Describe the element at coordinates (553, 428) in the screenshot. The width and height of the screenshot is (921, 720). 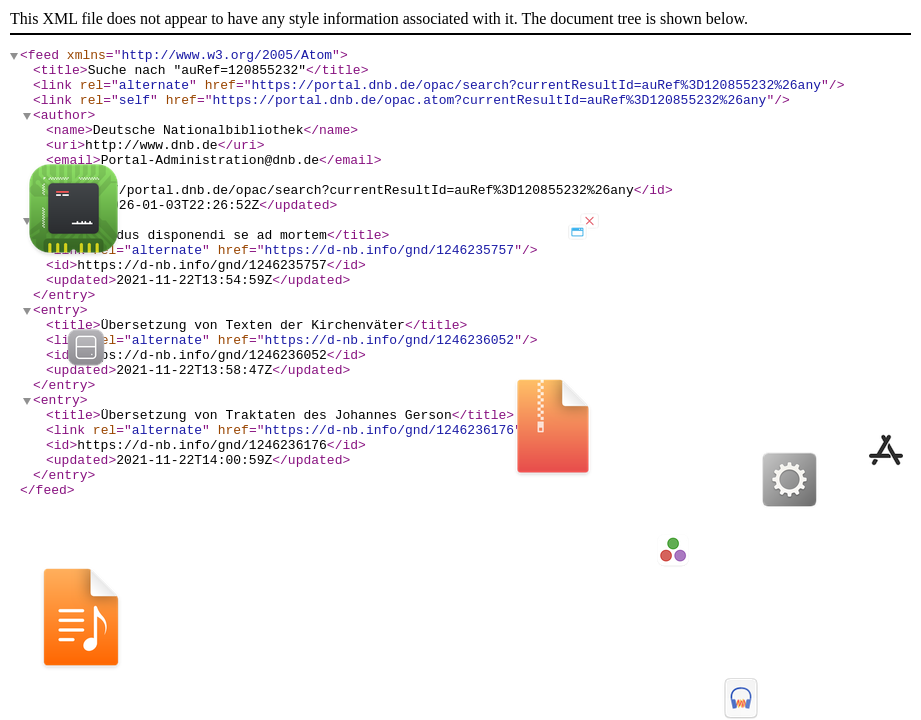
I see `a compressed tar archive file` at that location.